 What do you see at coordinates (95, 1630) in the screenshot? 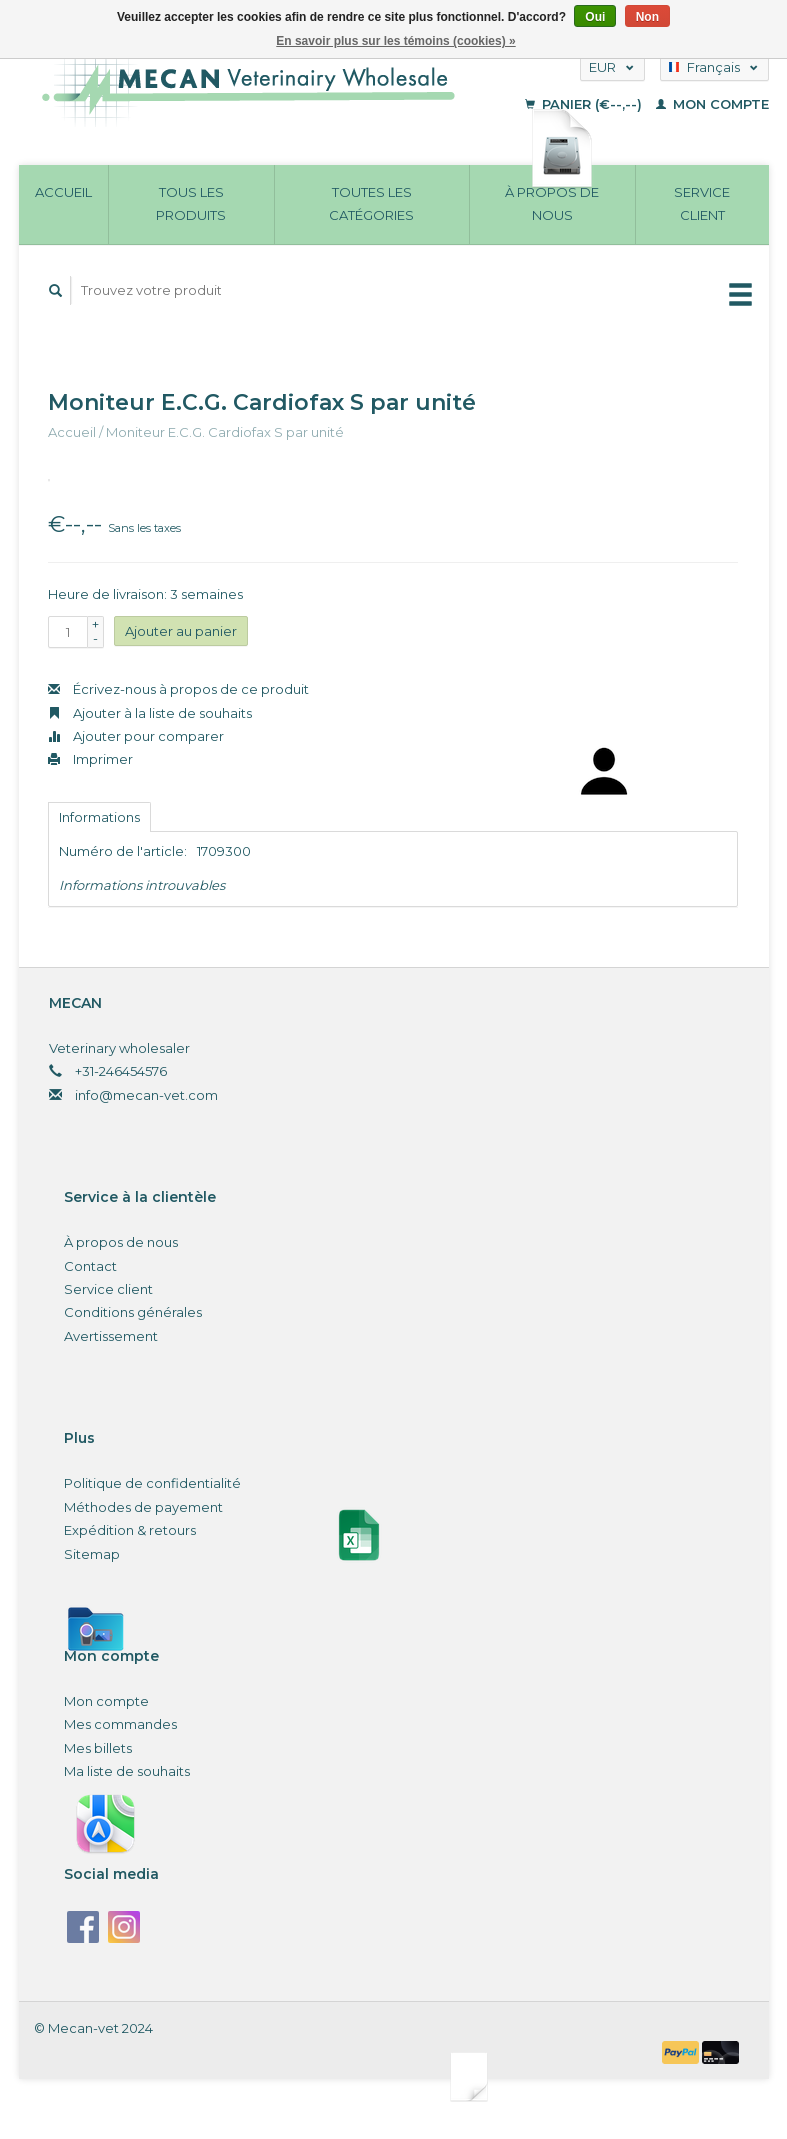
I see `open video recordings folder` at bounding box center [95, 1630].